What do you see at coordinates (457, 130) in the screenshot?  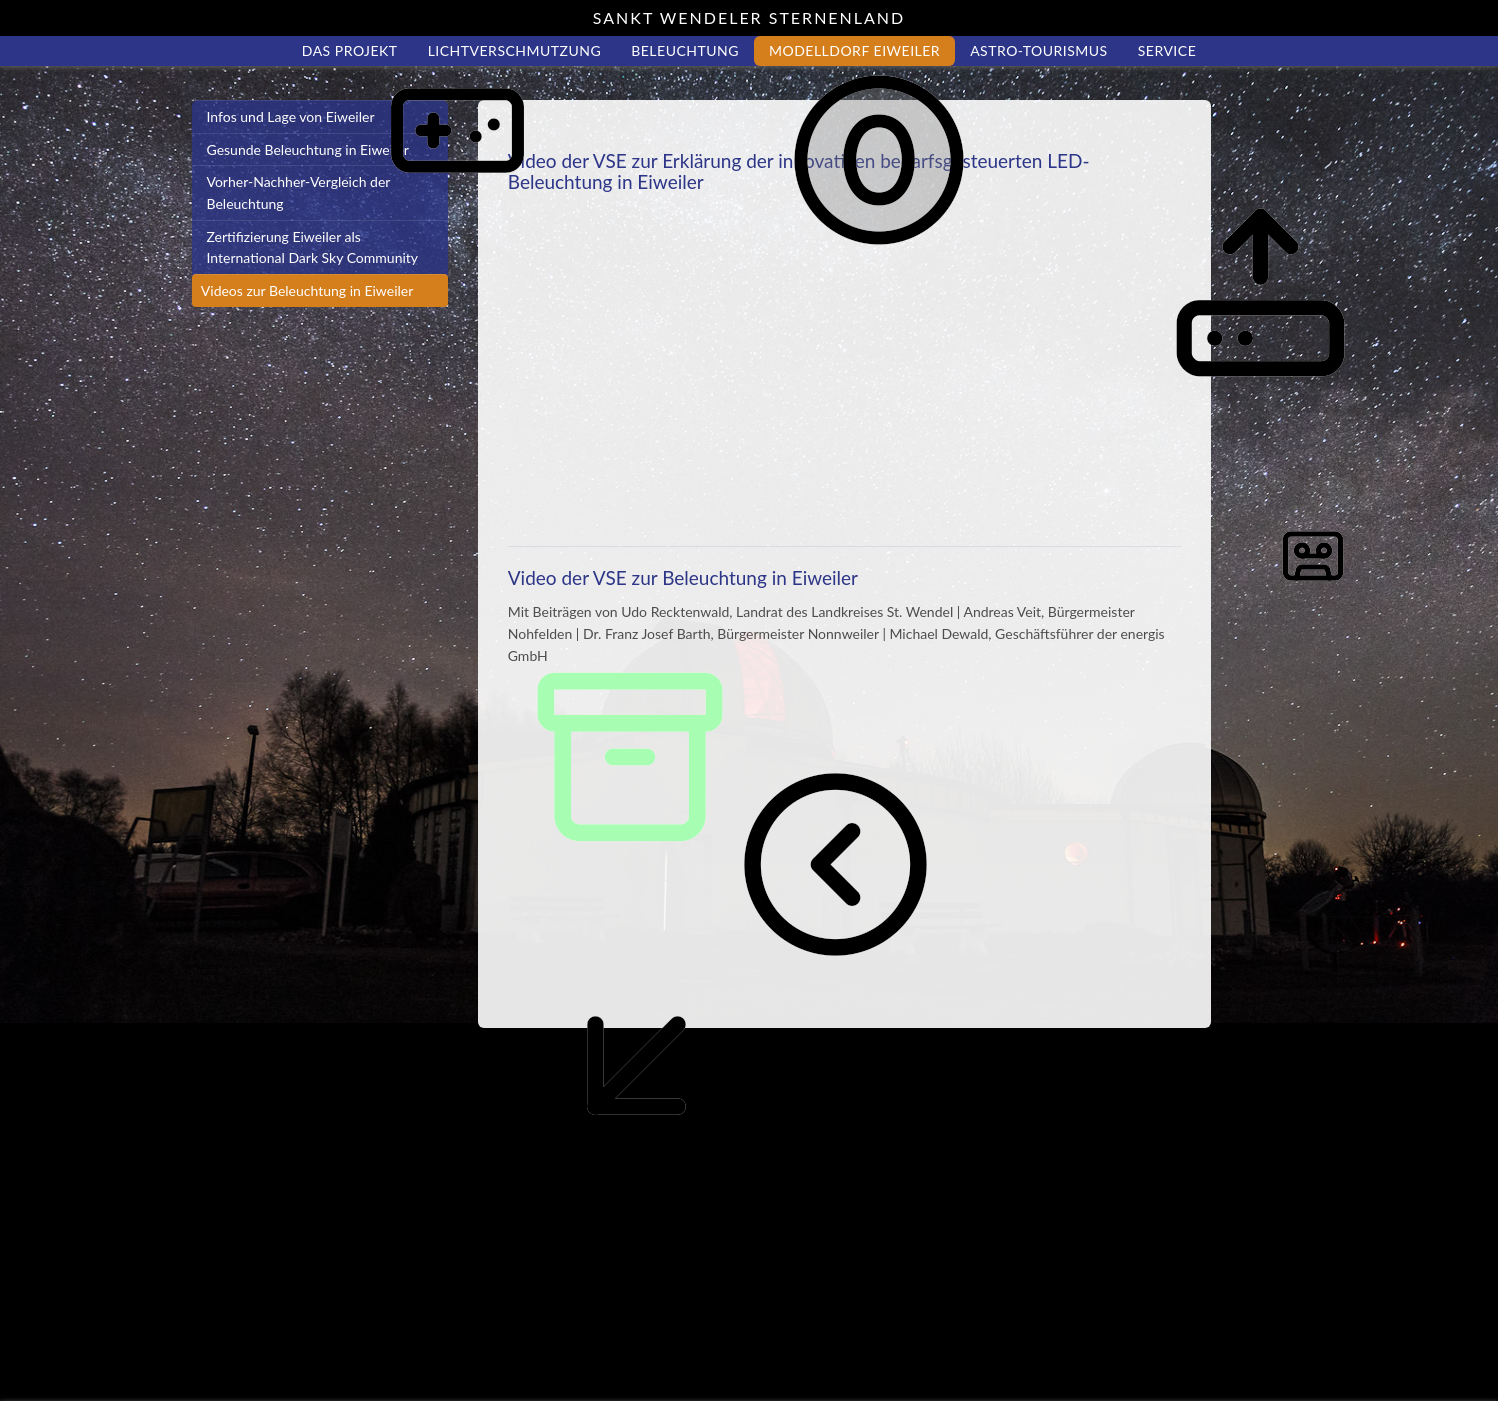 I see `access gaming features or settings` at bounding box center [457, 130].